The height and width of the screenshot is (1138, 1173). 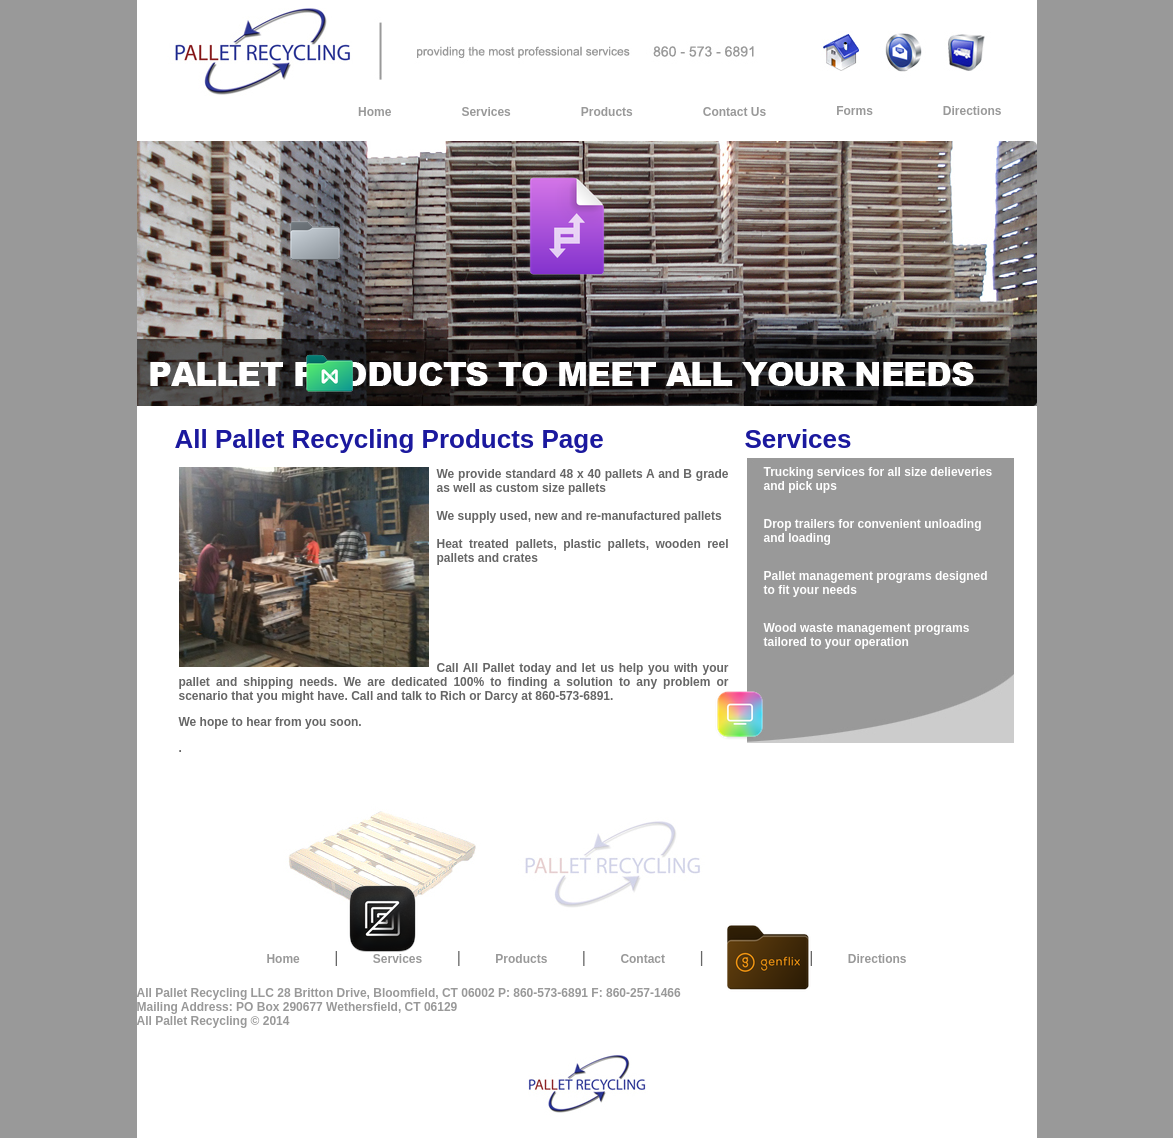 I want to click on open wondershare edrawmind project folder, so click(x=329, y=374).